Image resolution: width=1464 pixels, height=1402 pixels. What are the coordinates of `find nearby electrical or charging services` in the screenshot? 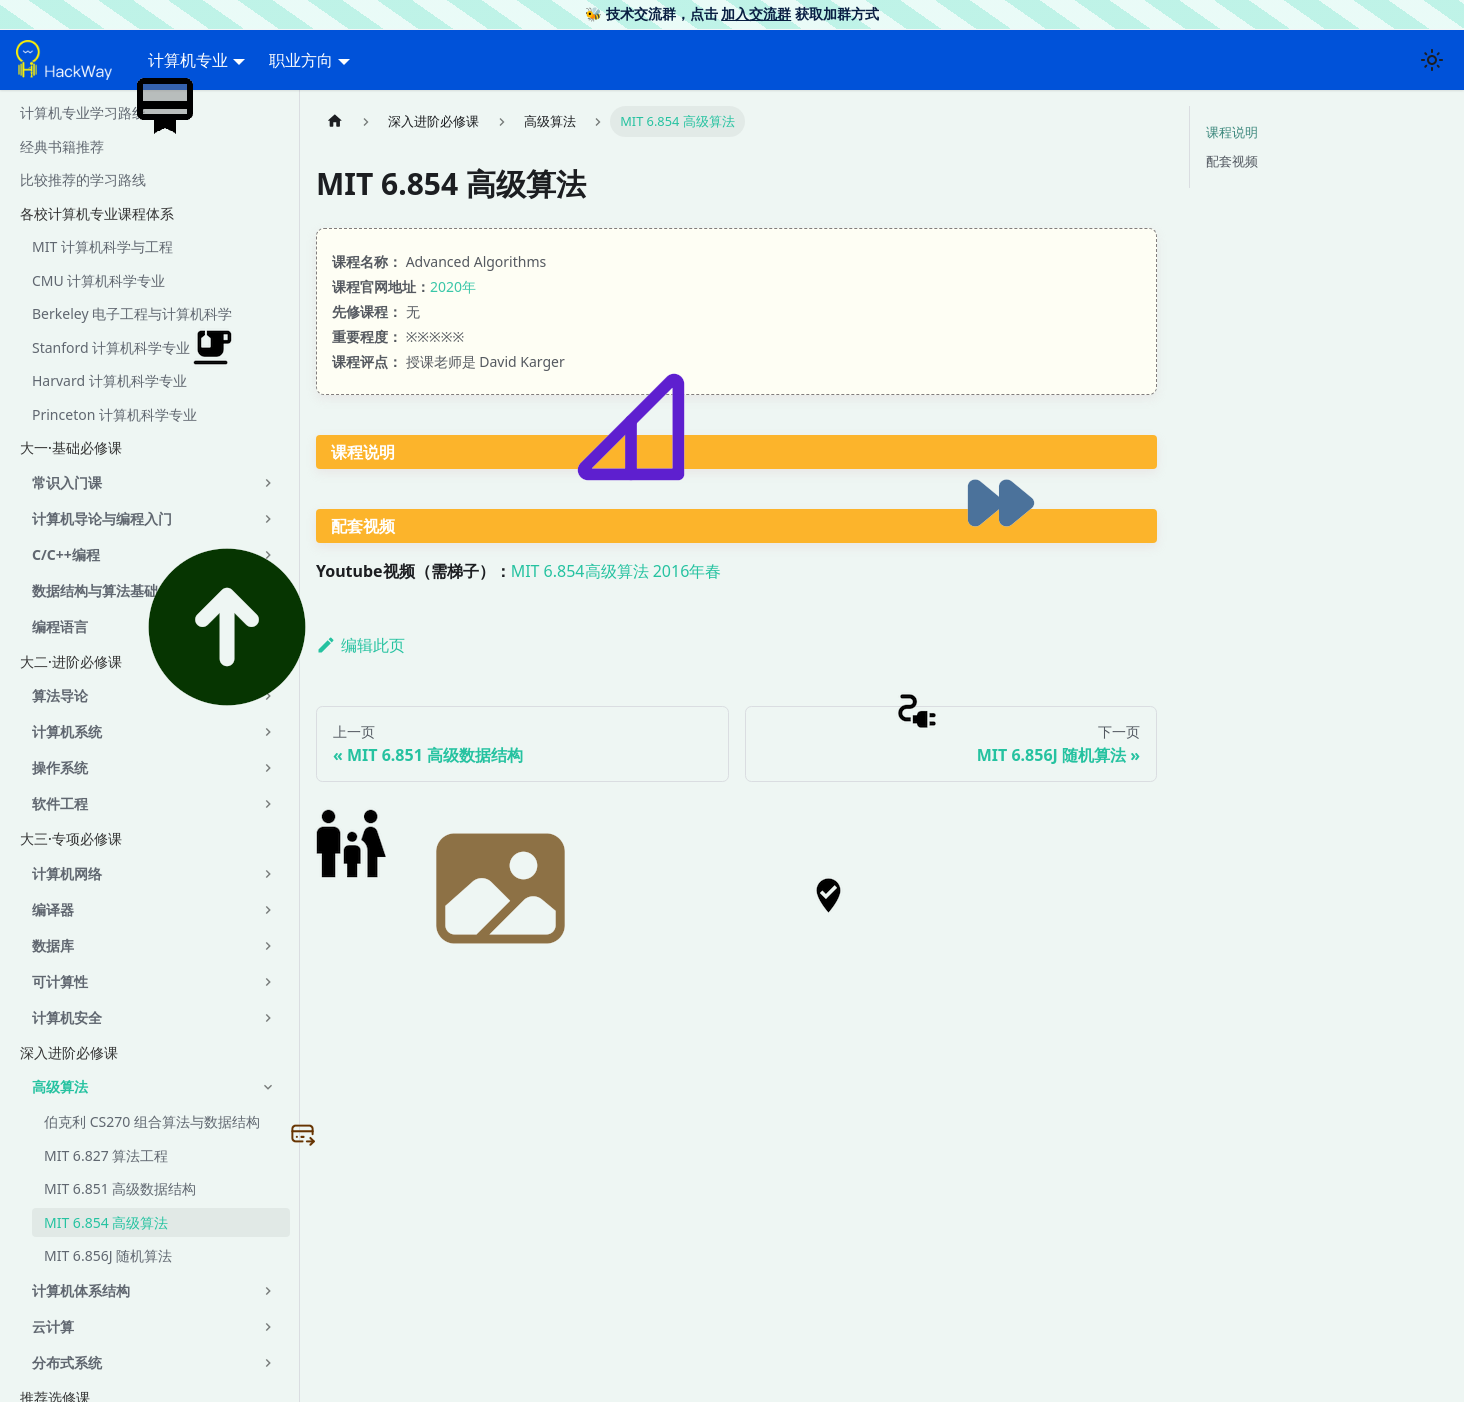 It's located at (917, 711).